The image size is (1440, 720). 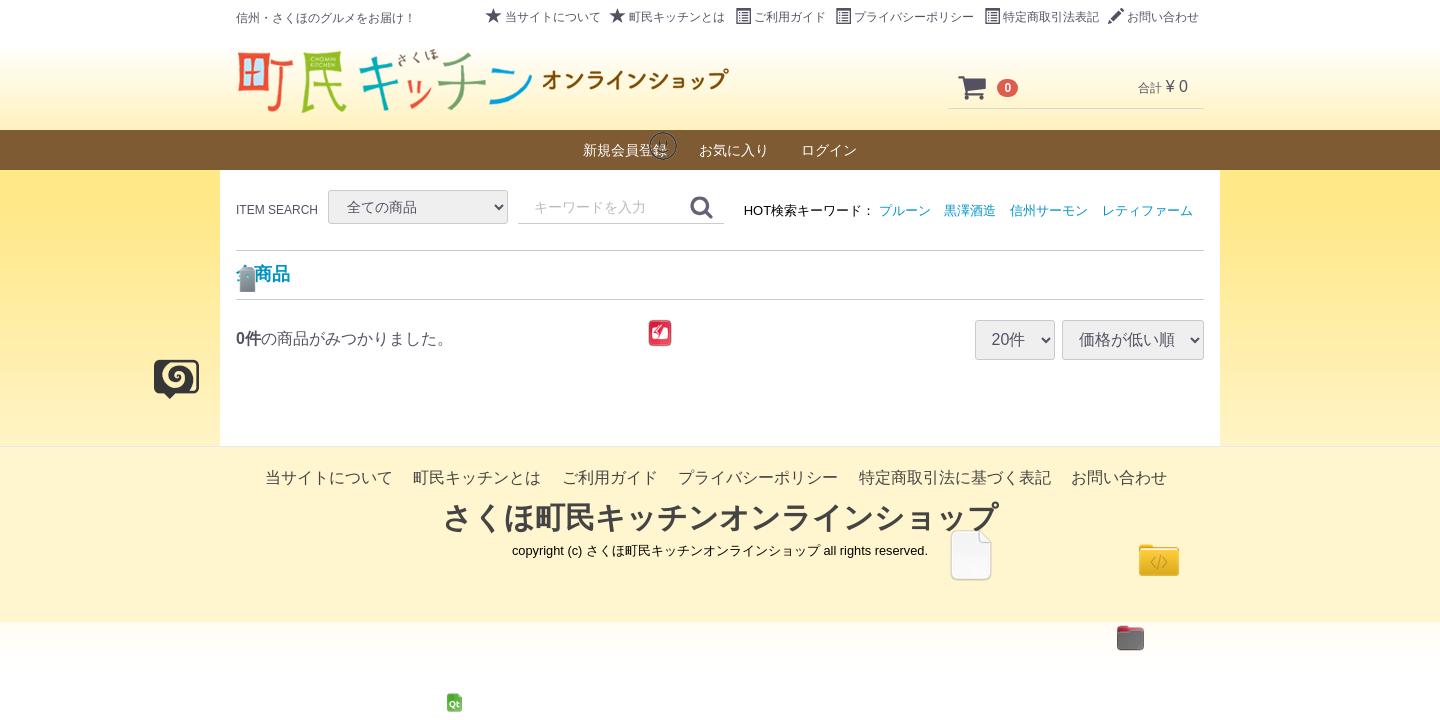 I want to click on open a folder or directory, so click(x=1130, y=637).